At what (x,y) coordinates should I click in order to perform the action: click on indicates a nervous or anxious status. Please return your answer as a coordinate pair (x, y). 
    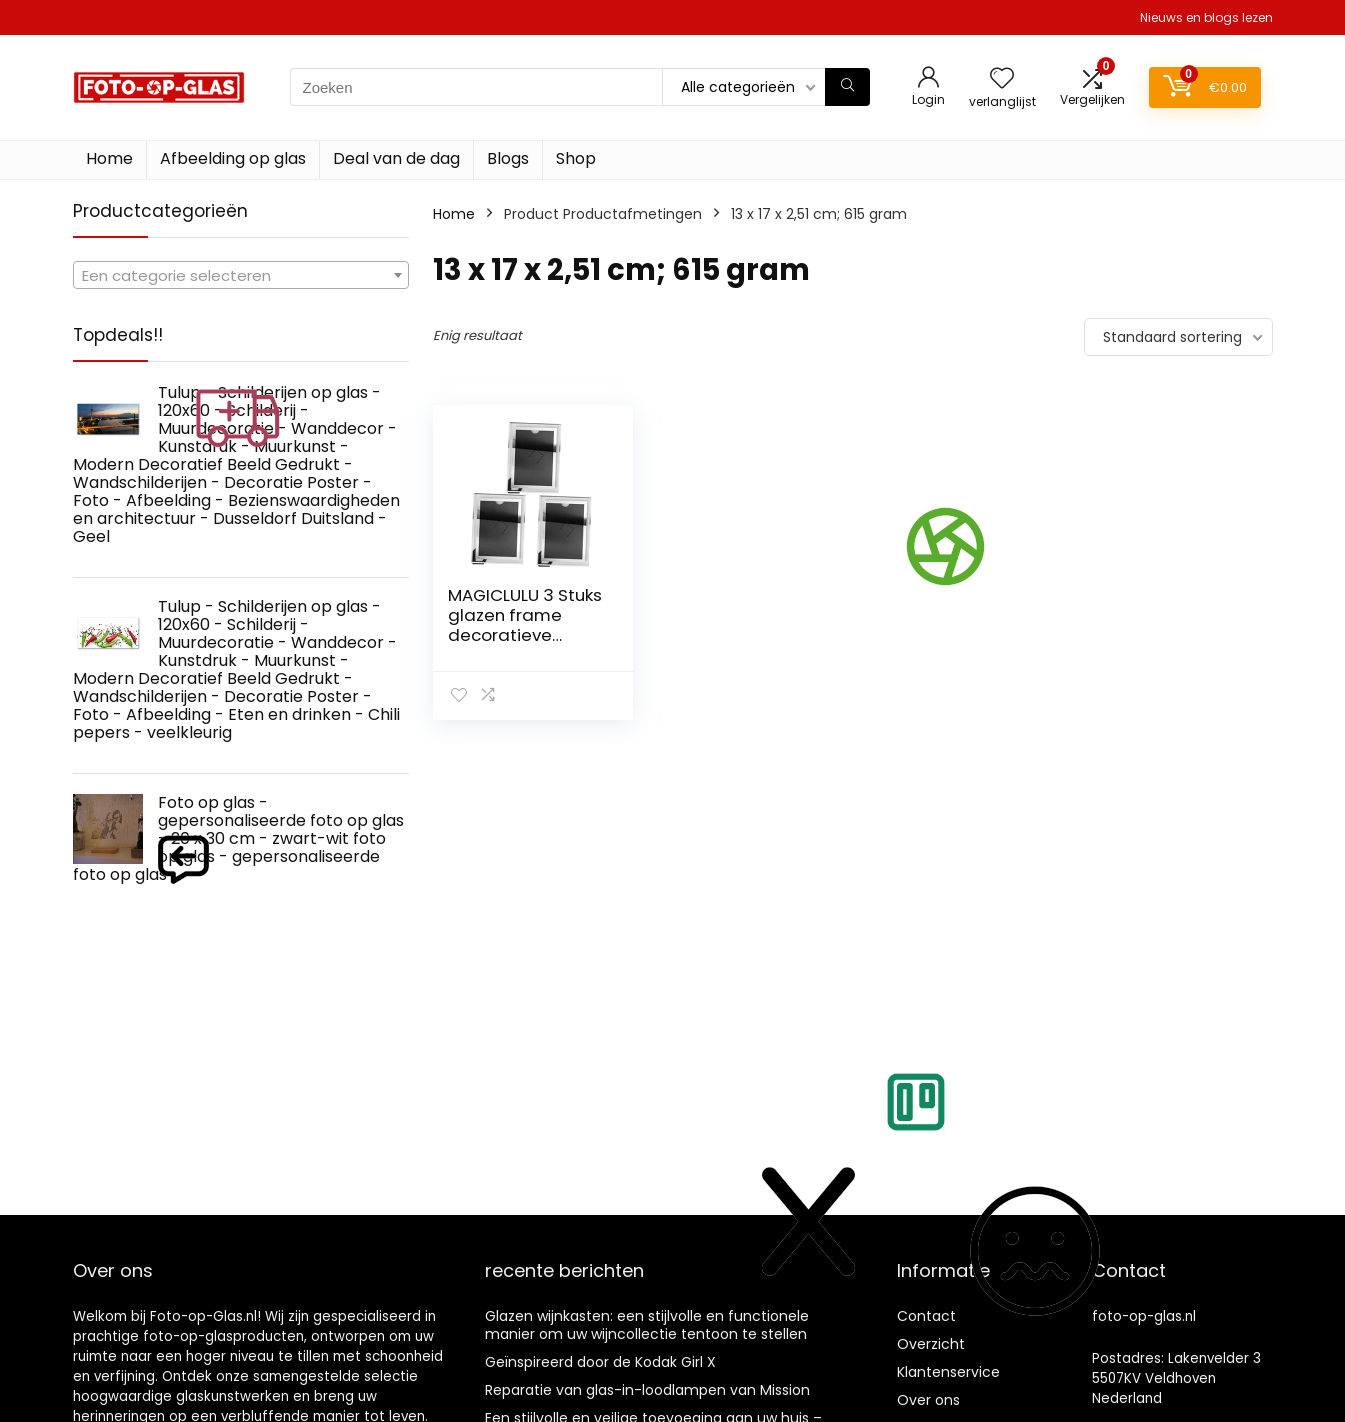
    Looking at the image, I should click on (1035, 1251).